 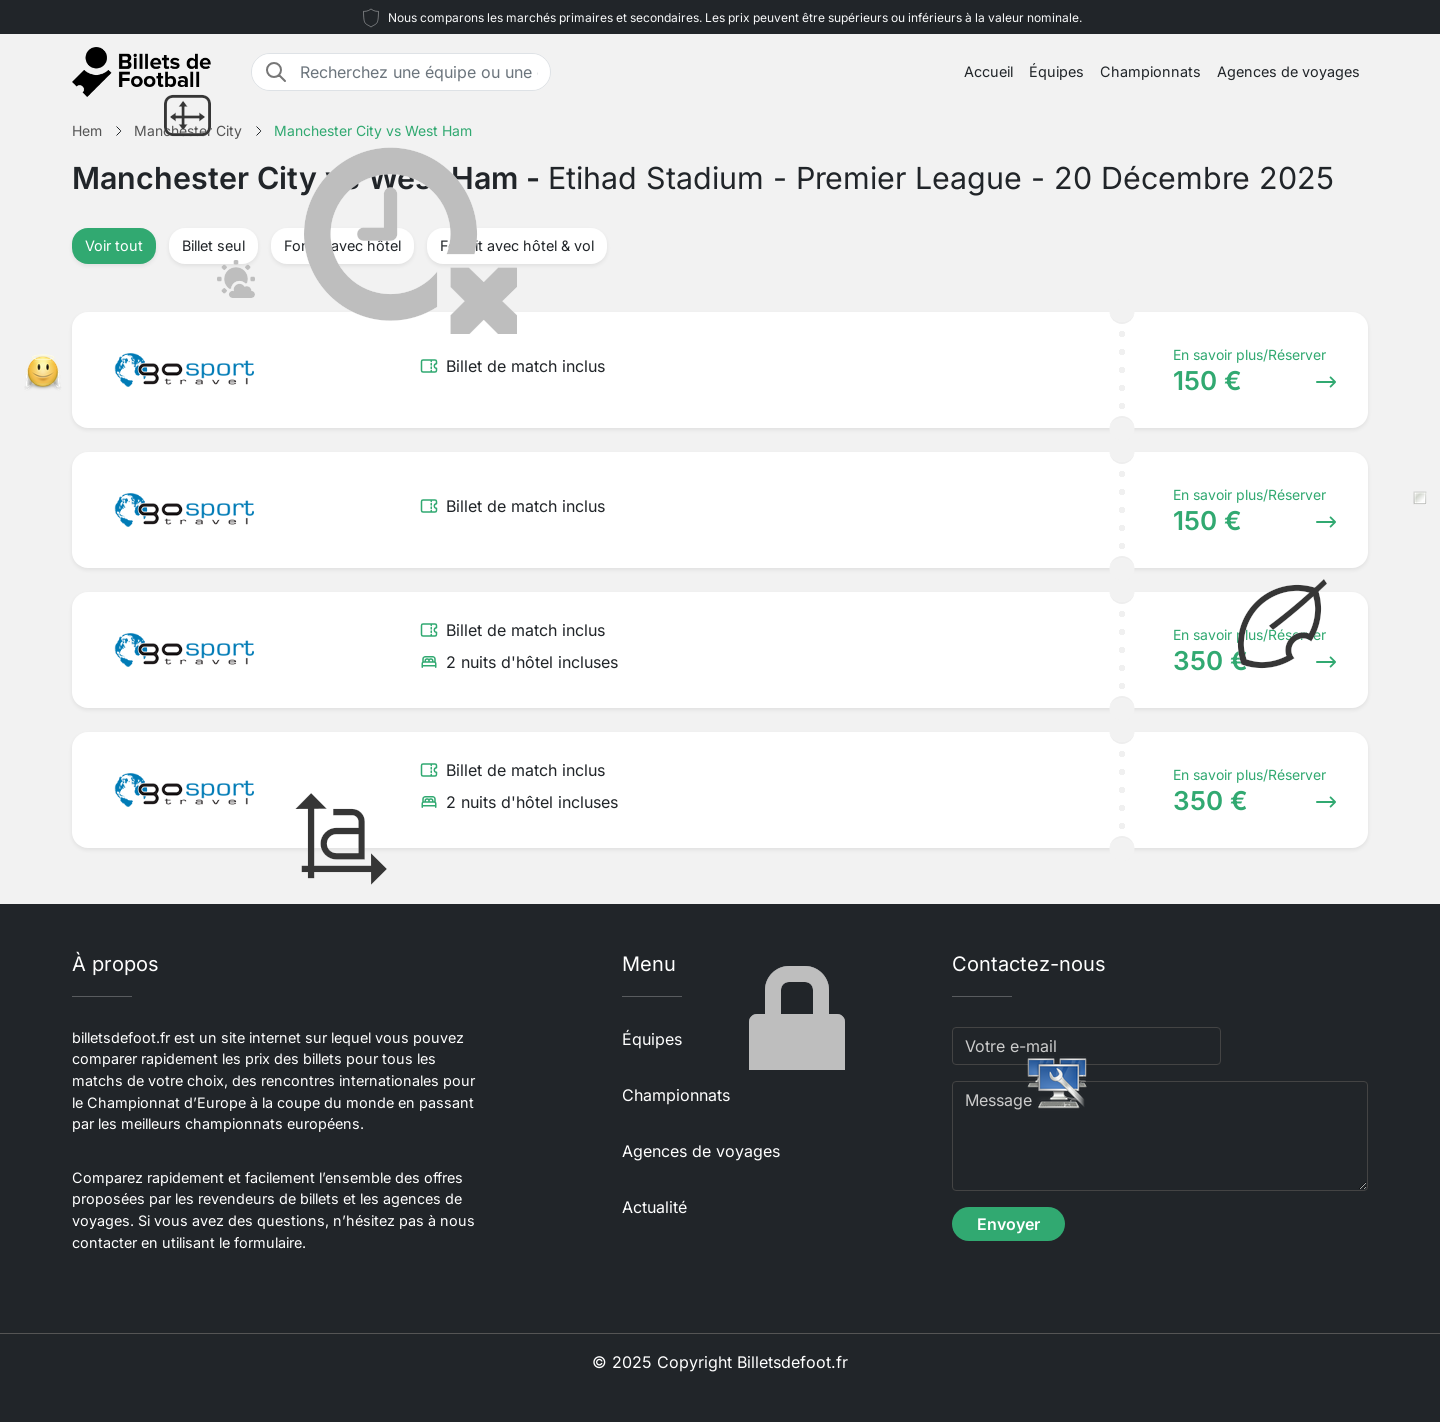 I want to click on indicates a missed appointment or event, so click(x=410, y=227).